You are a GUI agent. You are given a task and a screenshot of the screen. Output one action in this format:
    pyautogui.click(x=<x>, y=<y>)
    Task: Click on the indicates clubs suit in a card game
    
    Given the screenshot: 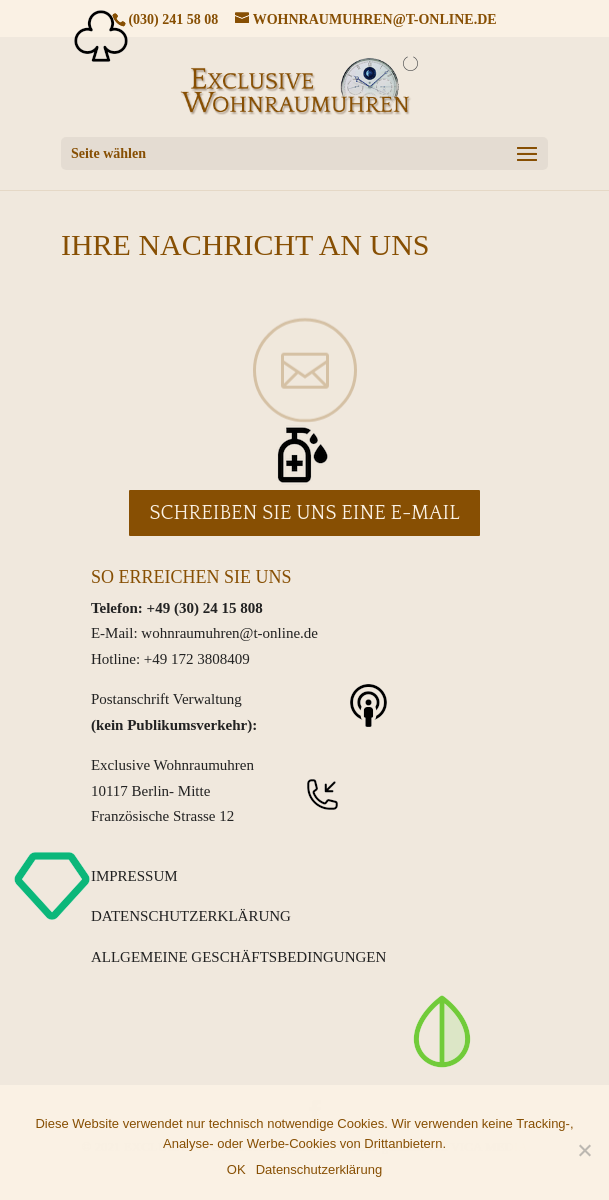 What is the action you would take?
    pyautogui.click(x=101, y=37)
    